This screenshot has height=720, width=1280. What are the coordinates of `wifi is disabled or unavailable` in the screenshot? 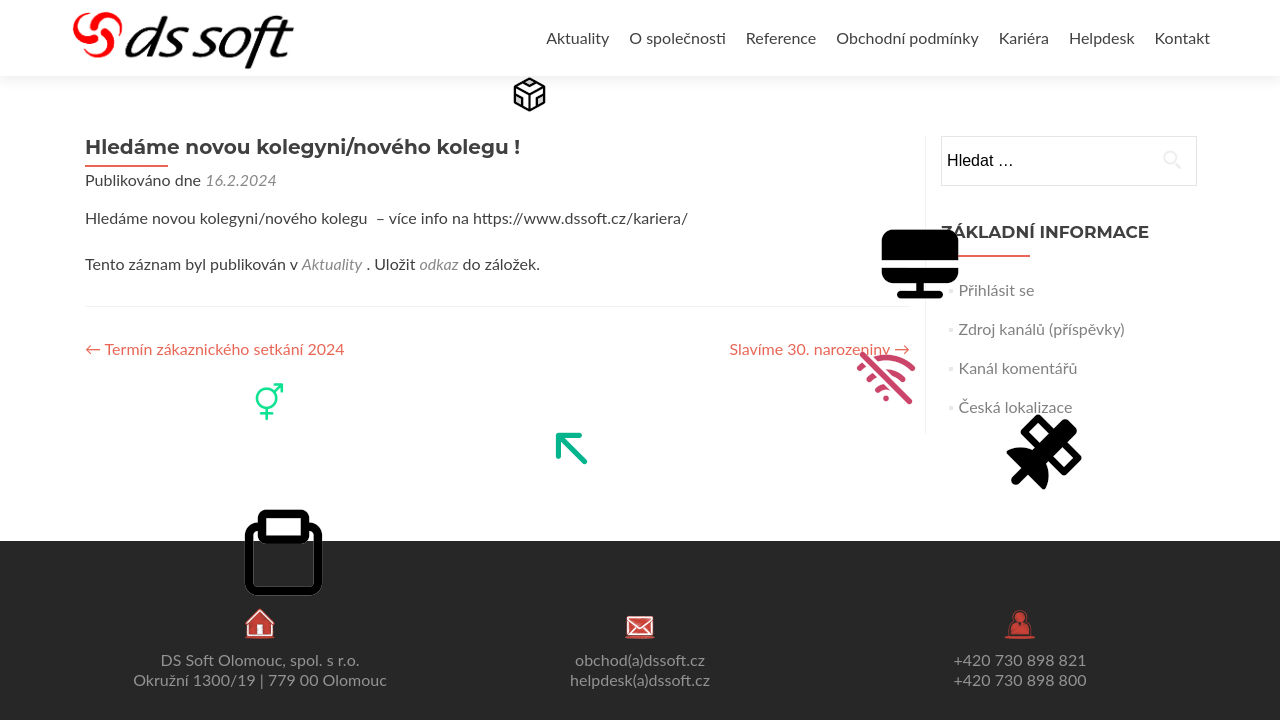 It's located at (886, 378).